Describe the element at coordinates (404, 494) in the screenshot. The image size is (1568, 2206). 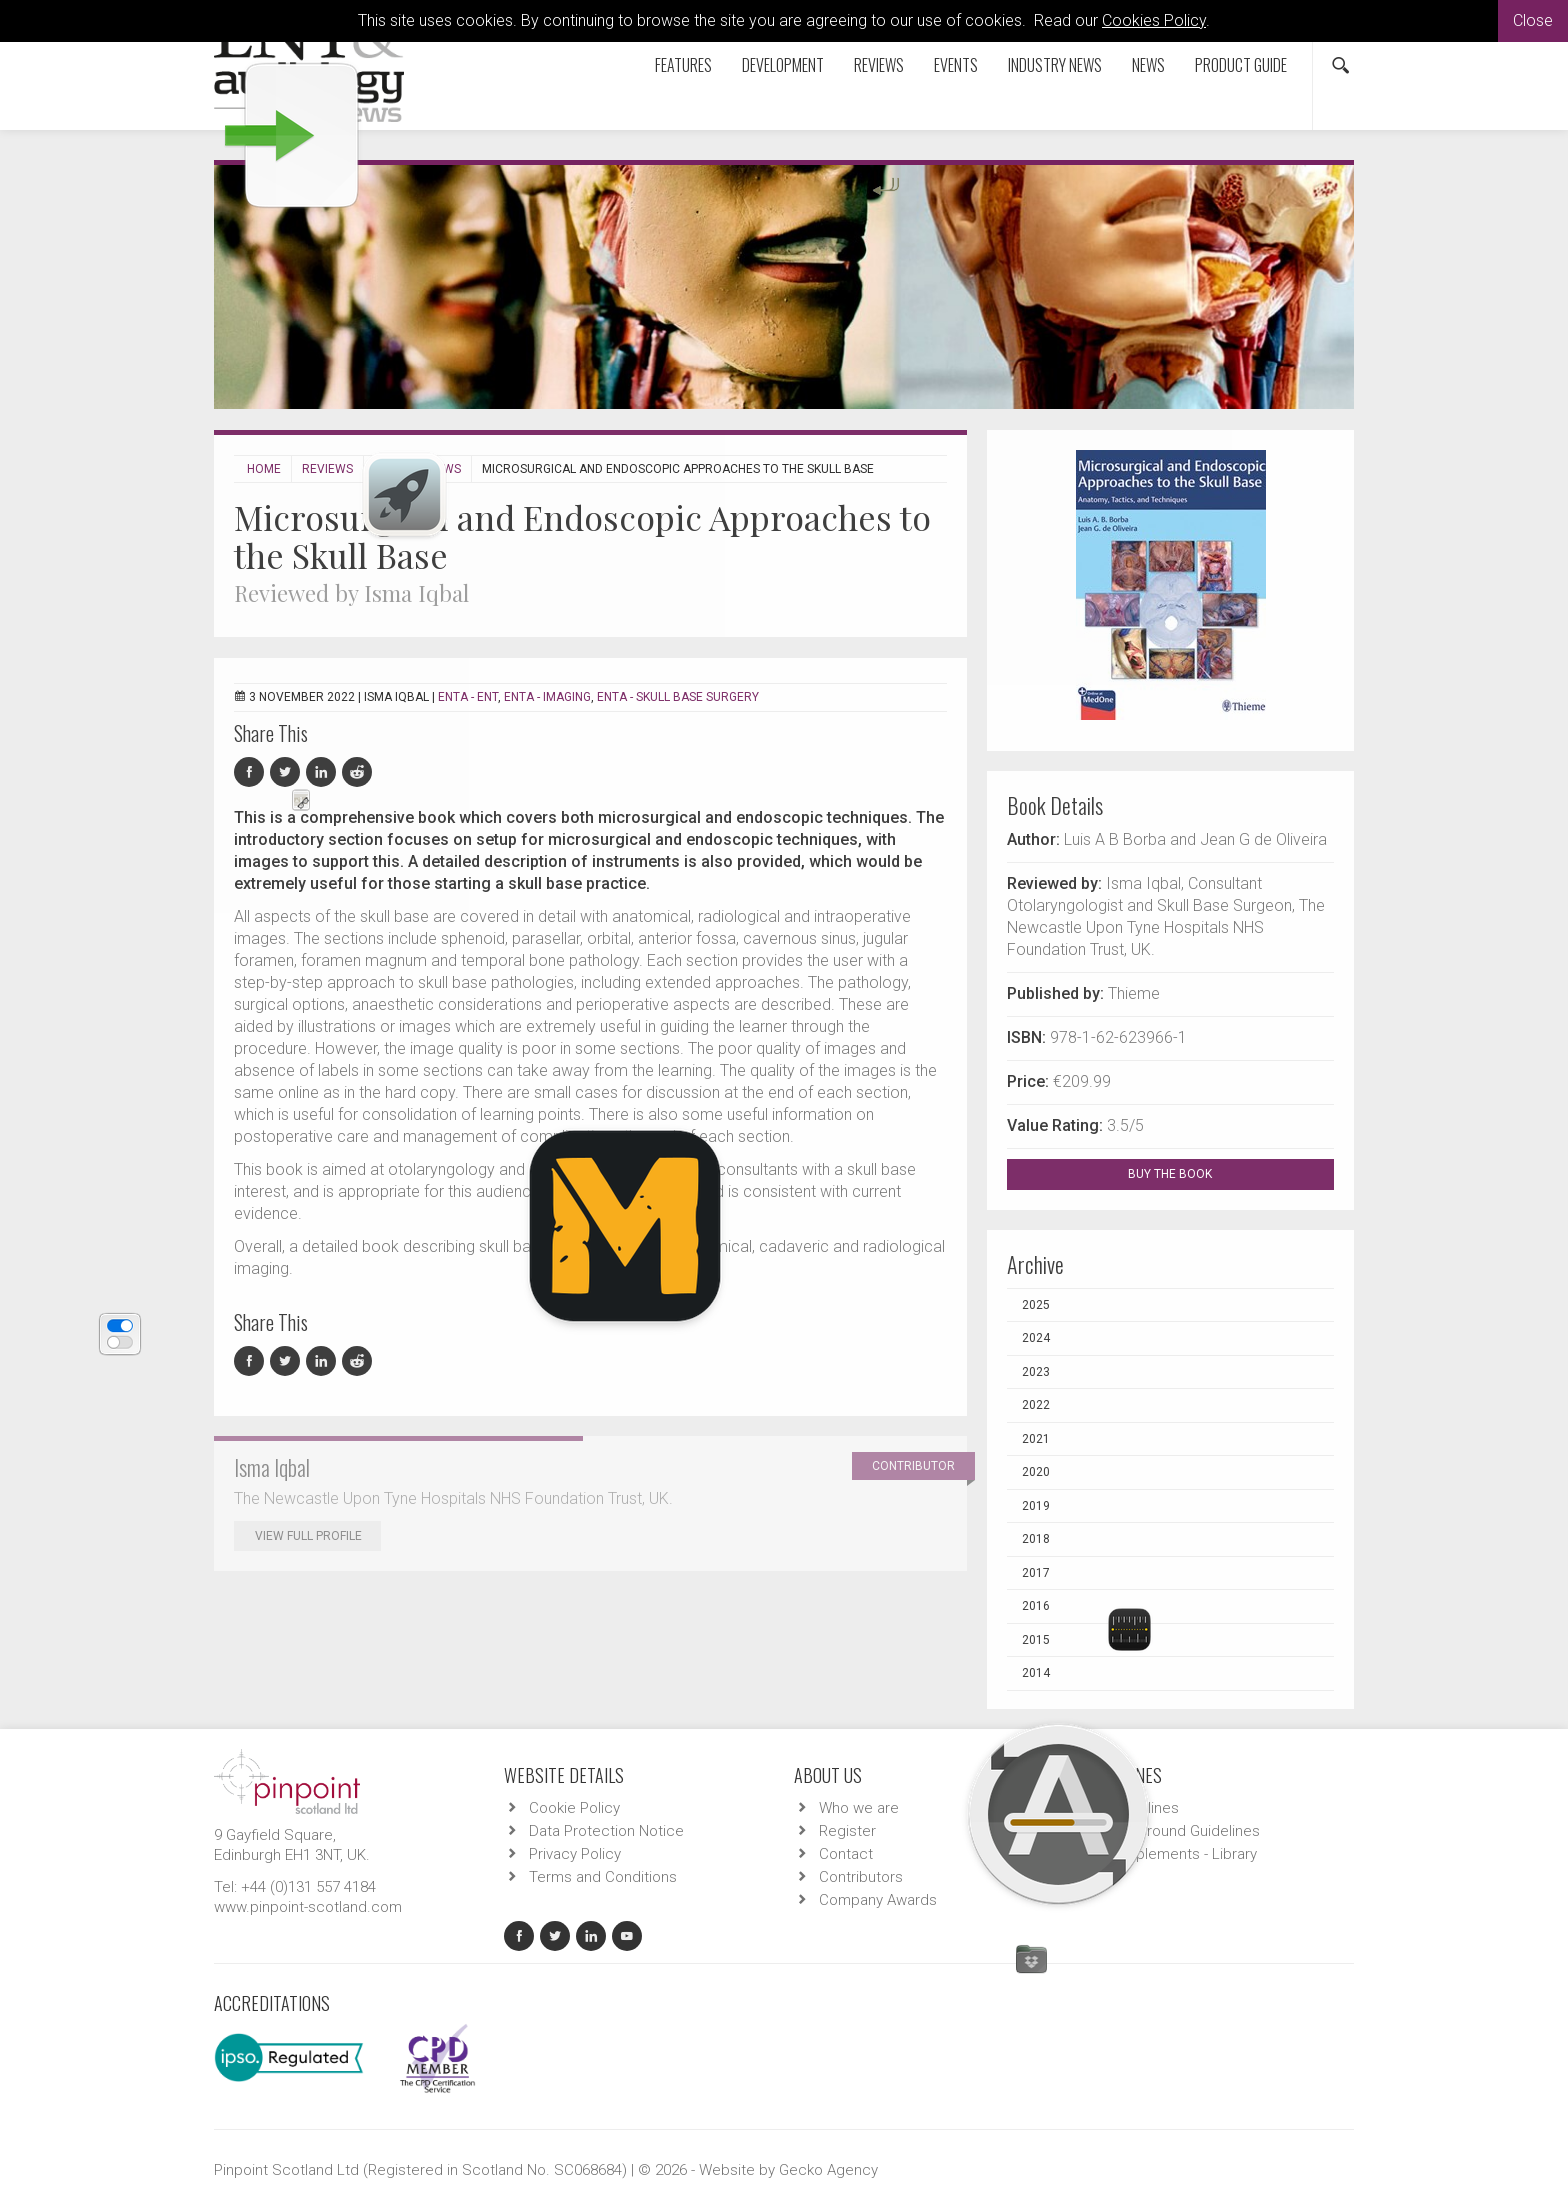
I see `open the app launcher` at that location.